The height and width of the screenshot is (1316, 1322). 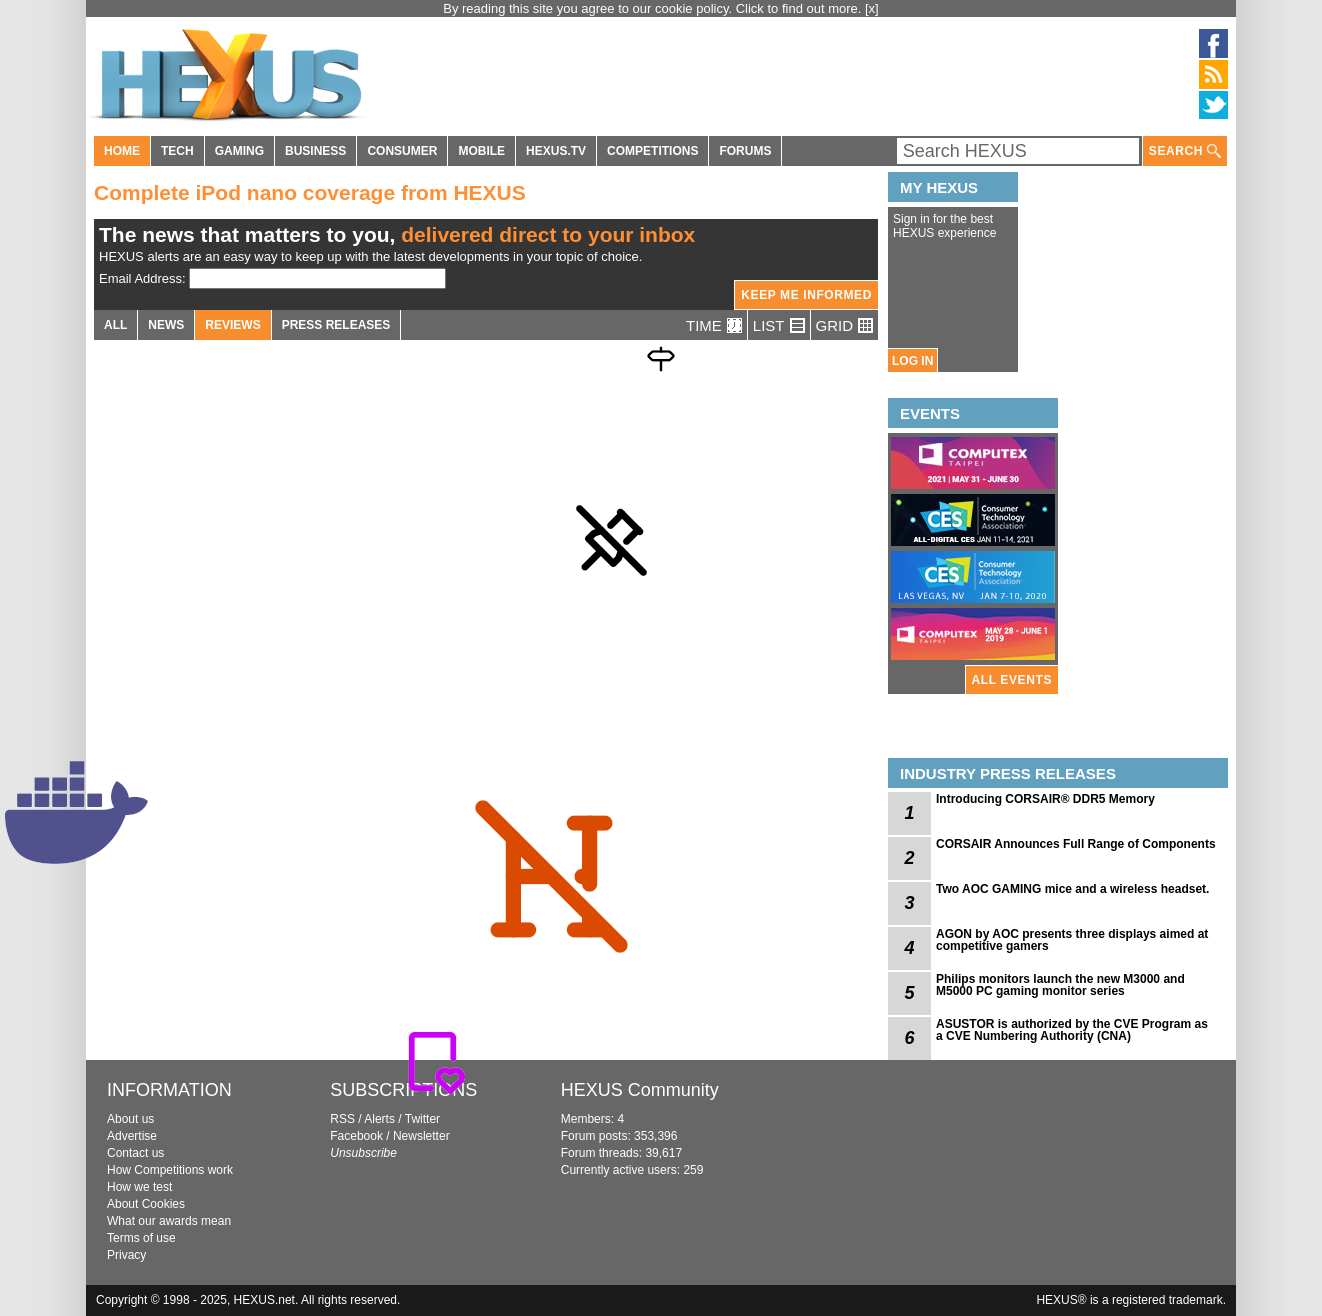 I want to click on disable heading formatting, so click(x=551, y=876).